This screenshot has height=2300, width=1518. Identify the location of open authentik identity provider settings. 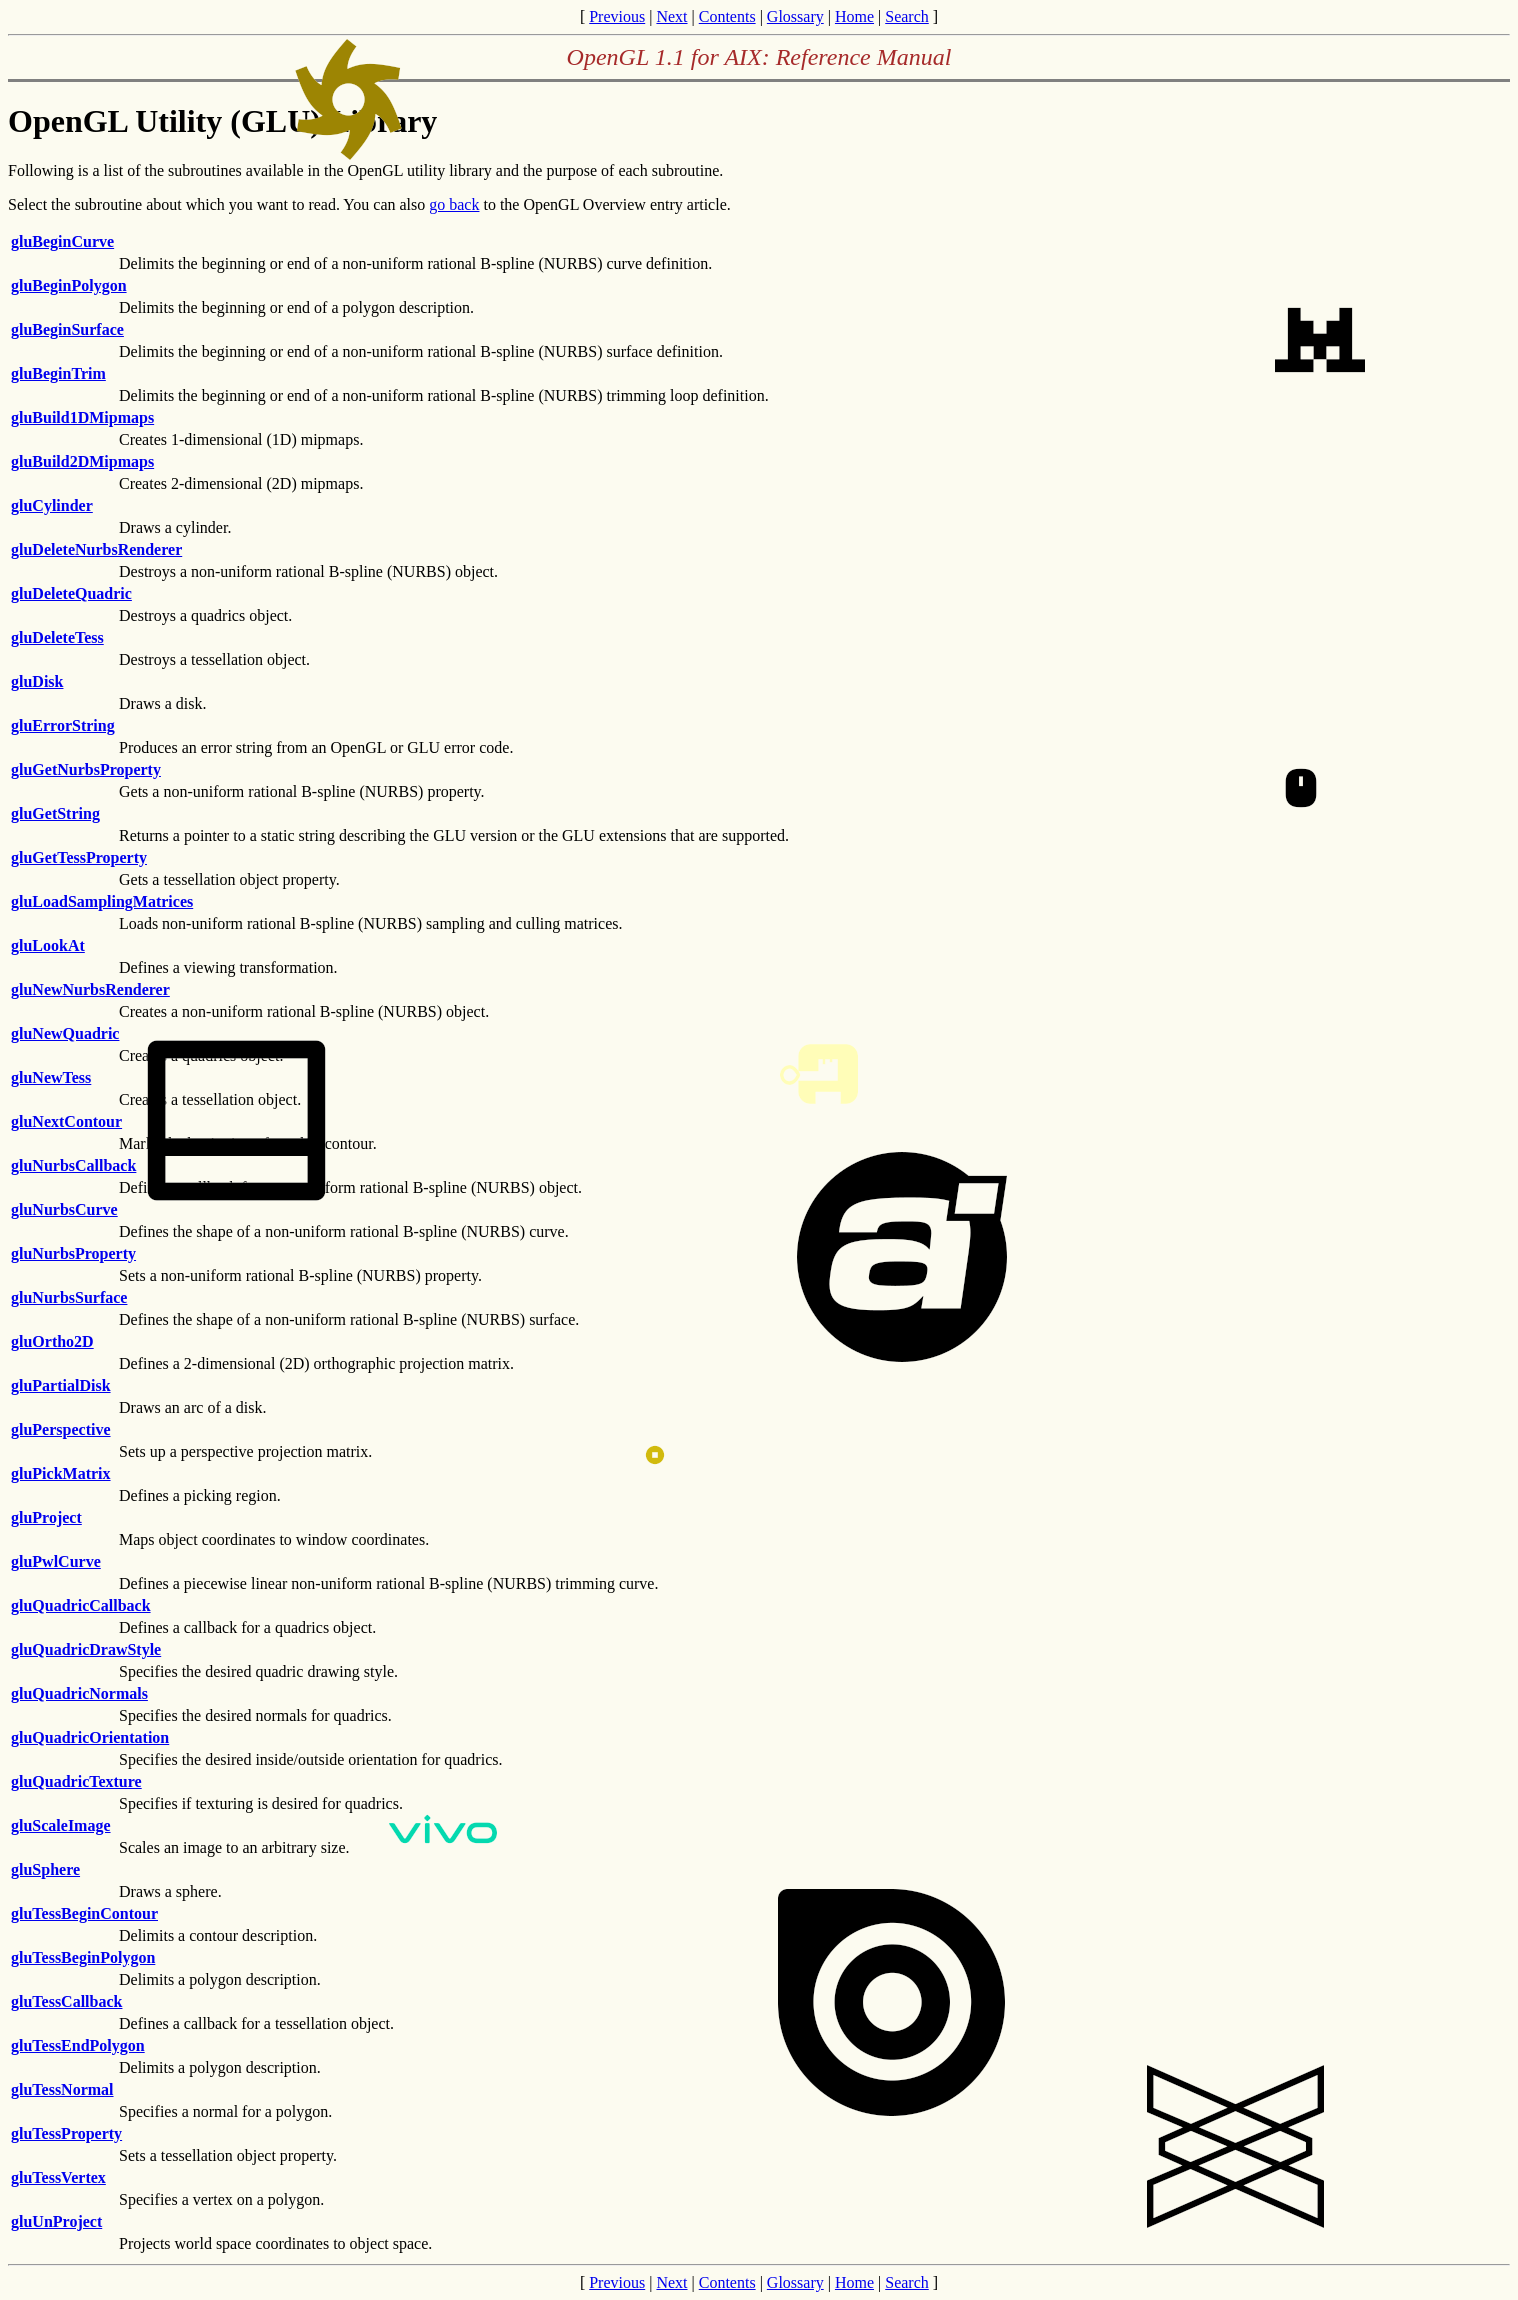
(819, 1074).